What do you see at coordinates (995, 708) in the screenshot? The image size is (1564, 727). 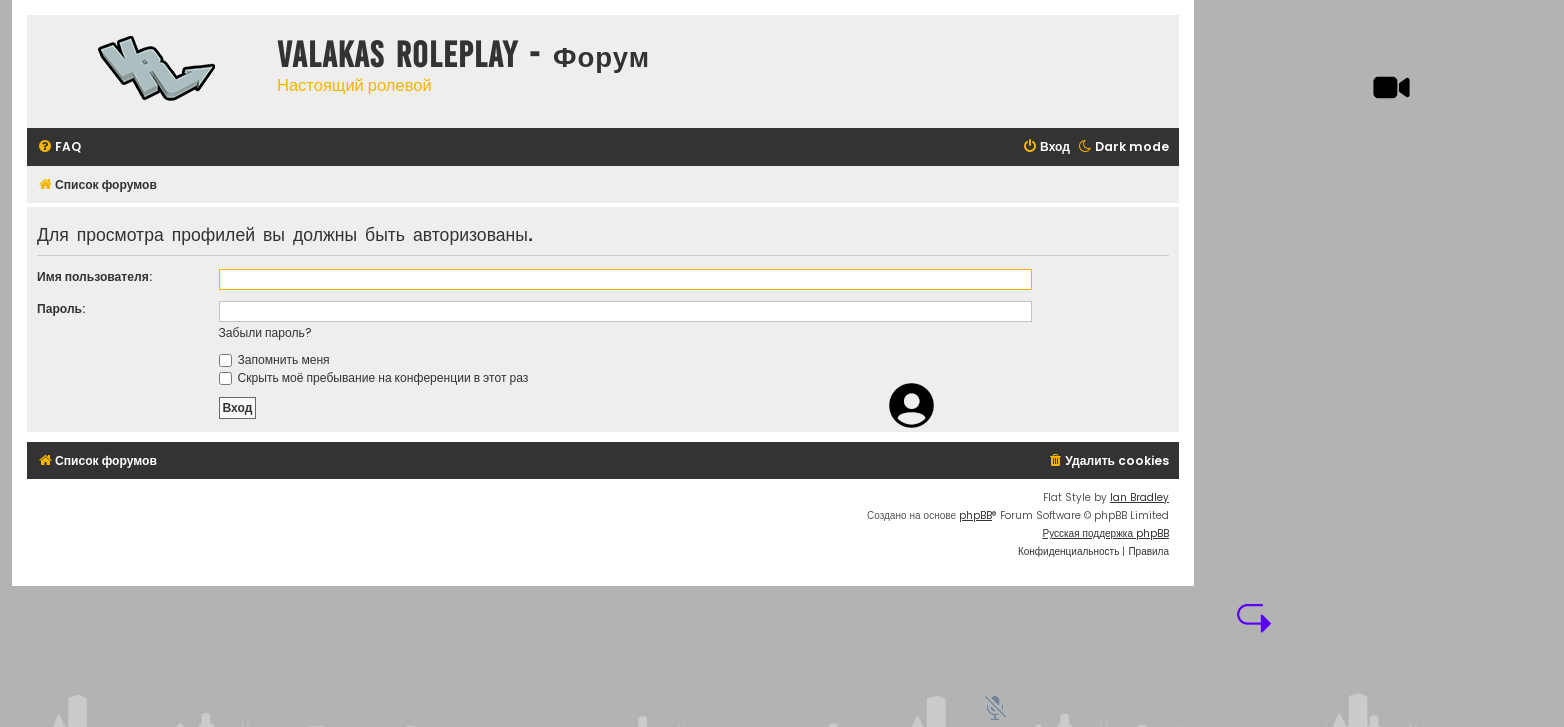 I see `mute your microphone` at bounding box center [995, 708].